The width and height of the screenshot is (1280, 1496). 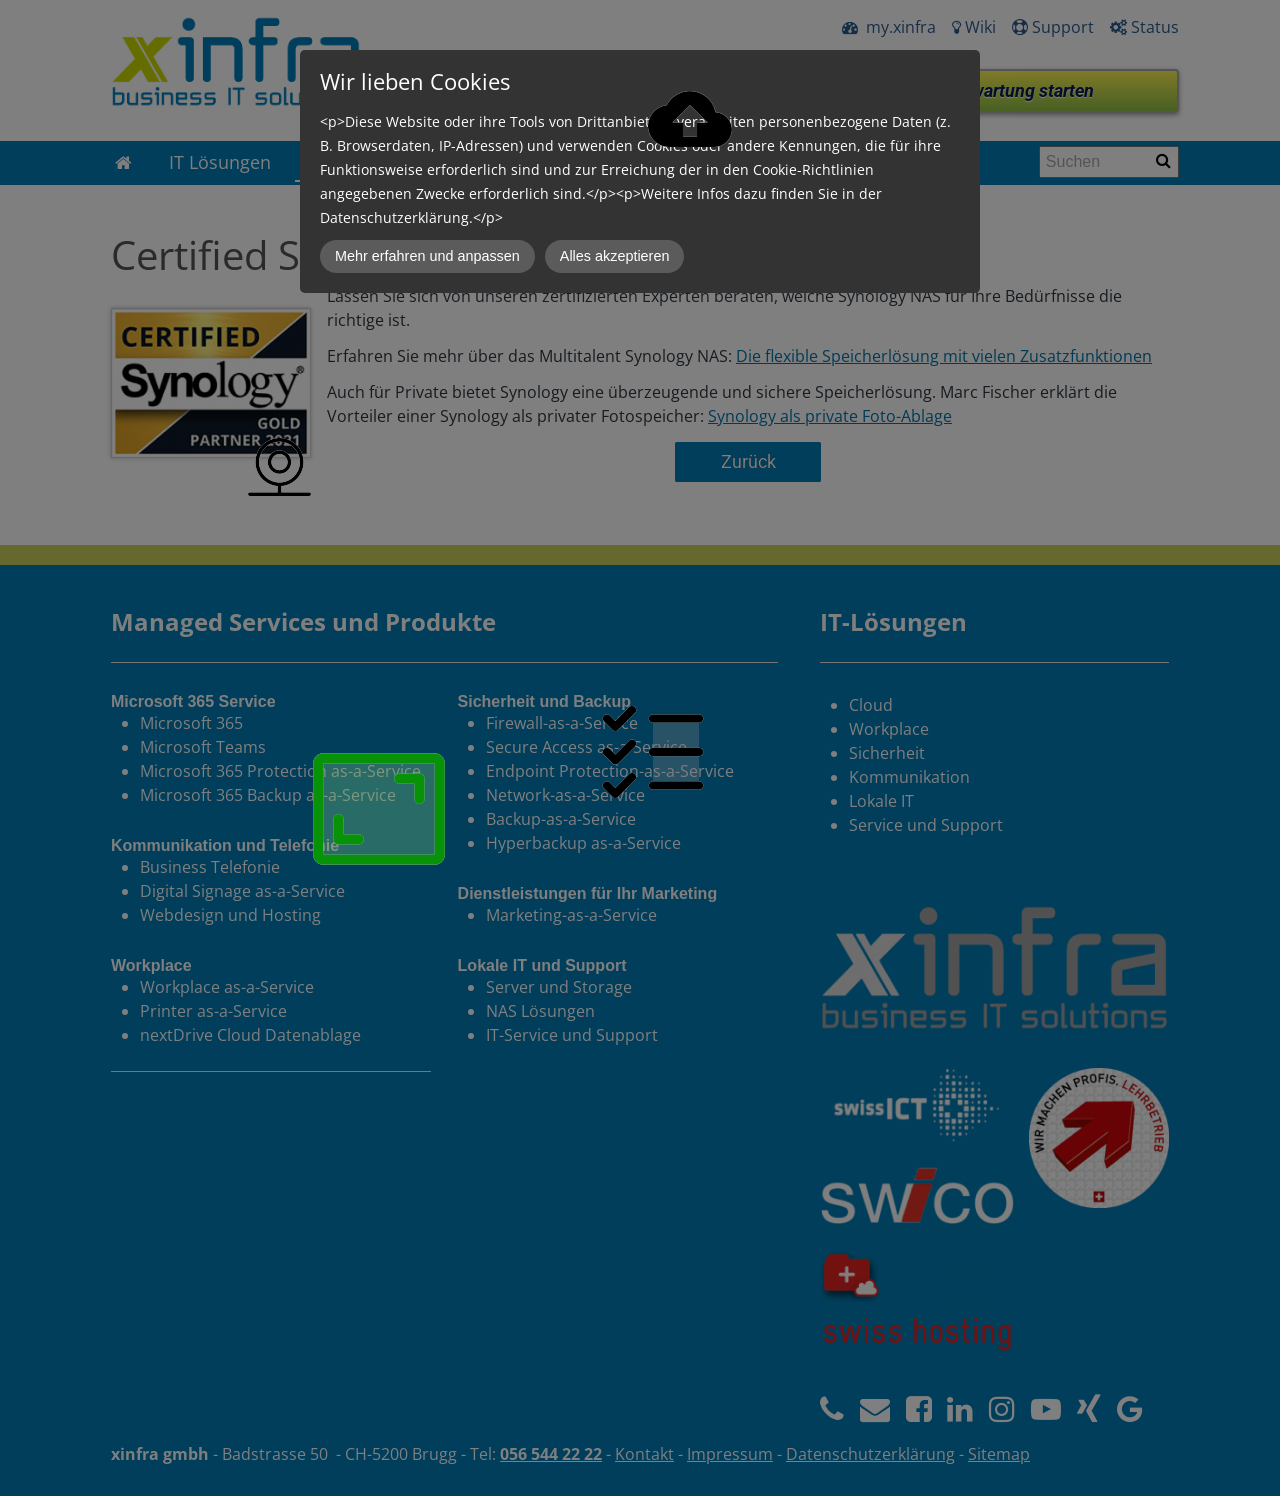 What do you see at coordinates (653, 752) in the screenshot?
I see `view completed tasks or checklist` at bounding box center [653, 752].